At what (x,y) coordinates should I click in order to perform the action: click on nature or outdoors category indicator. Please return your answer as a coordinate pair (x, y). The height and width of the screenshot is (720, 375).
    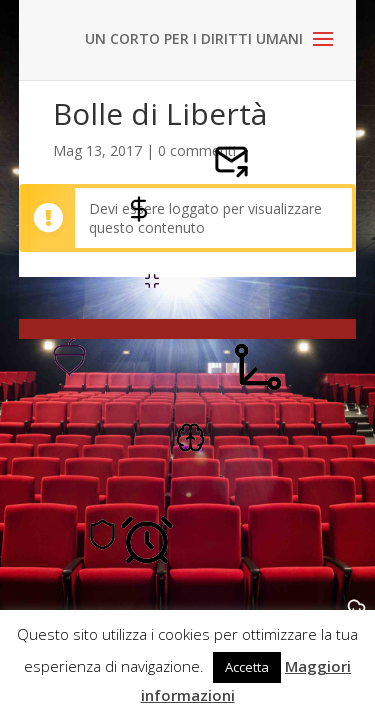
    Looking at the image, I should click on (69, 357).